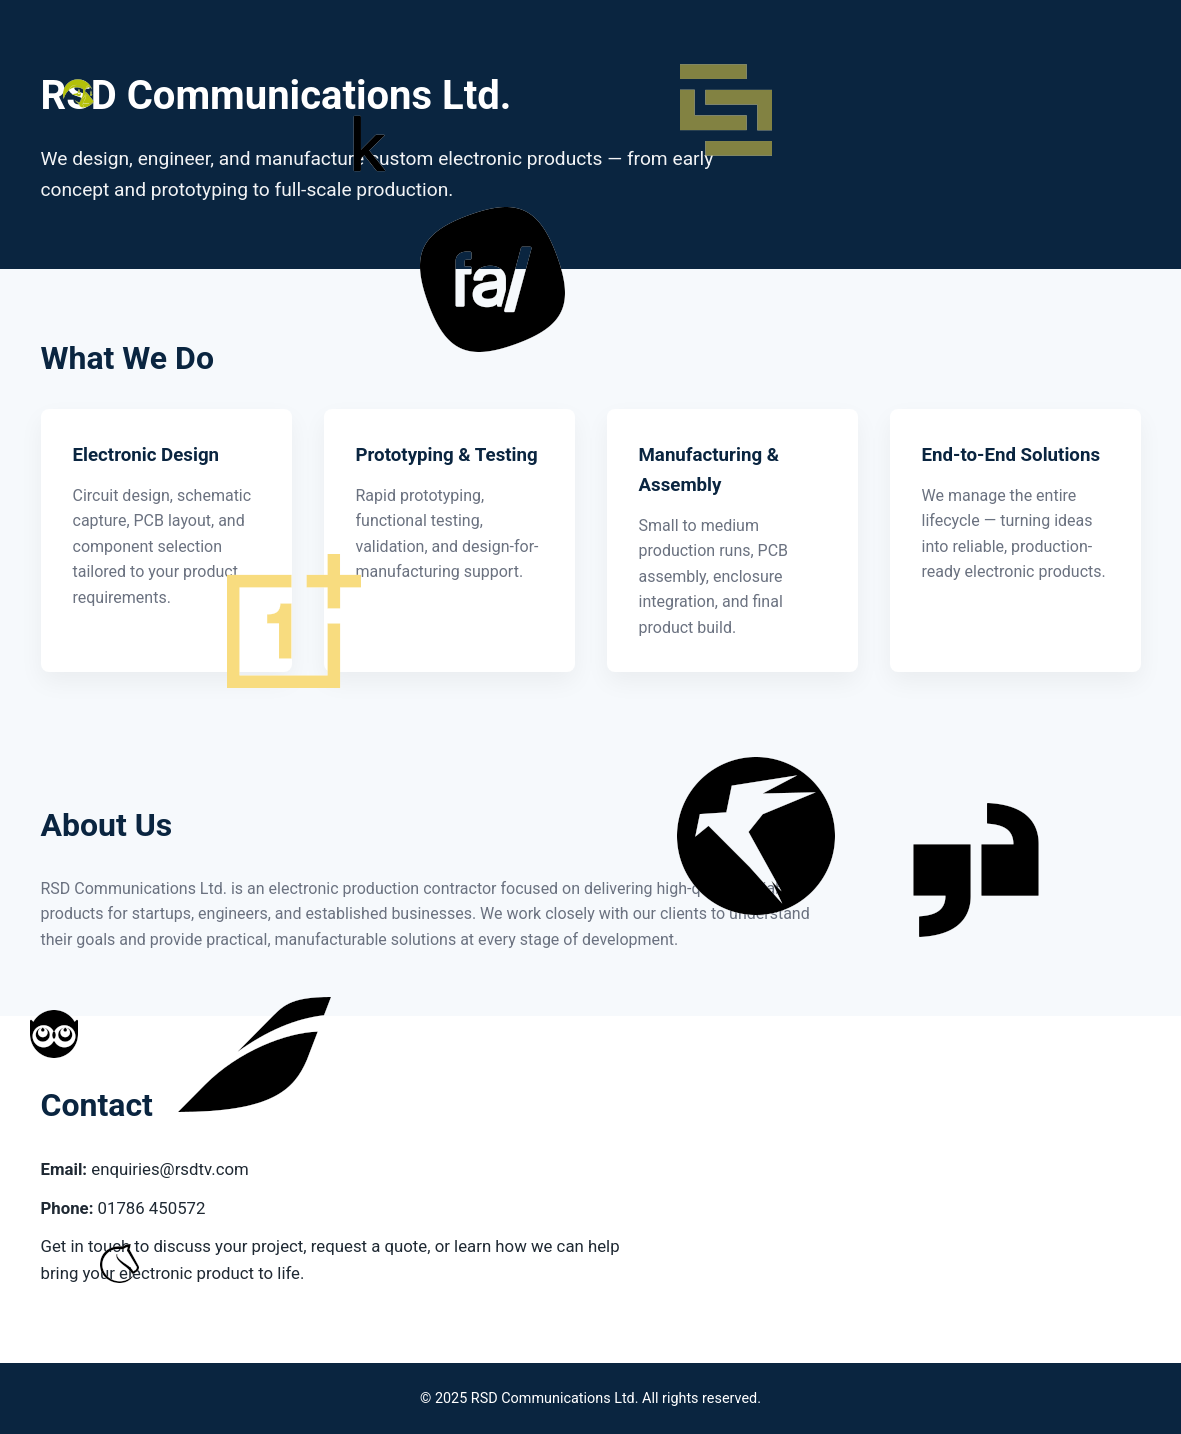 This screenshot has width=1181, height=1434. What do you see at coordinates (119, 1263) in the screenshot?
I see `open the lichess chess platform` at bounding box center [119, 1263].